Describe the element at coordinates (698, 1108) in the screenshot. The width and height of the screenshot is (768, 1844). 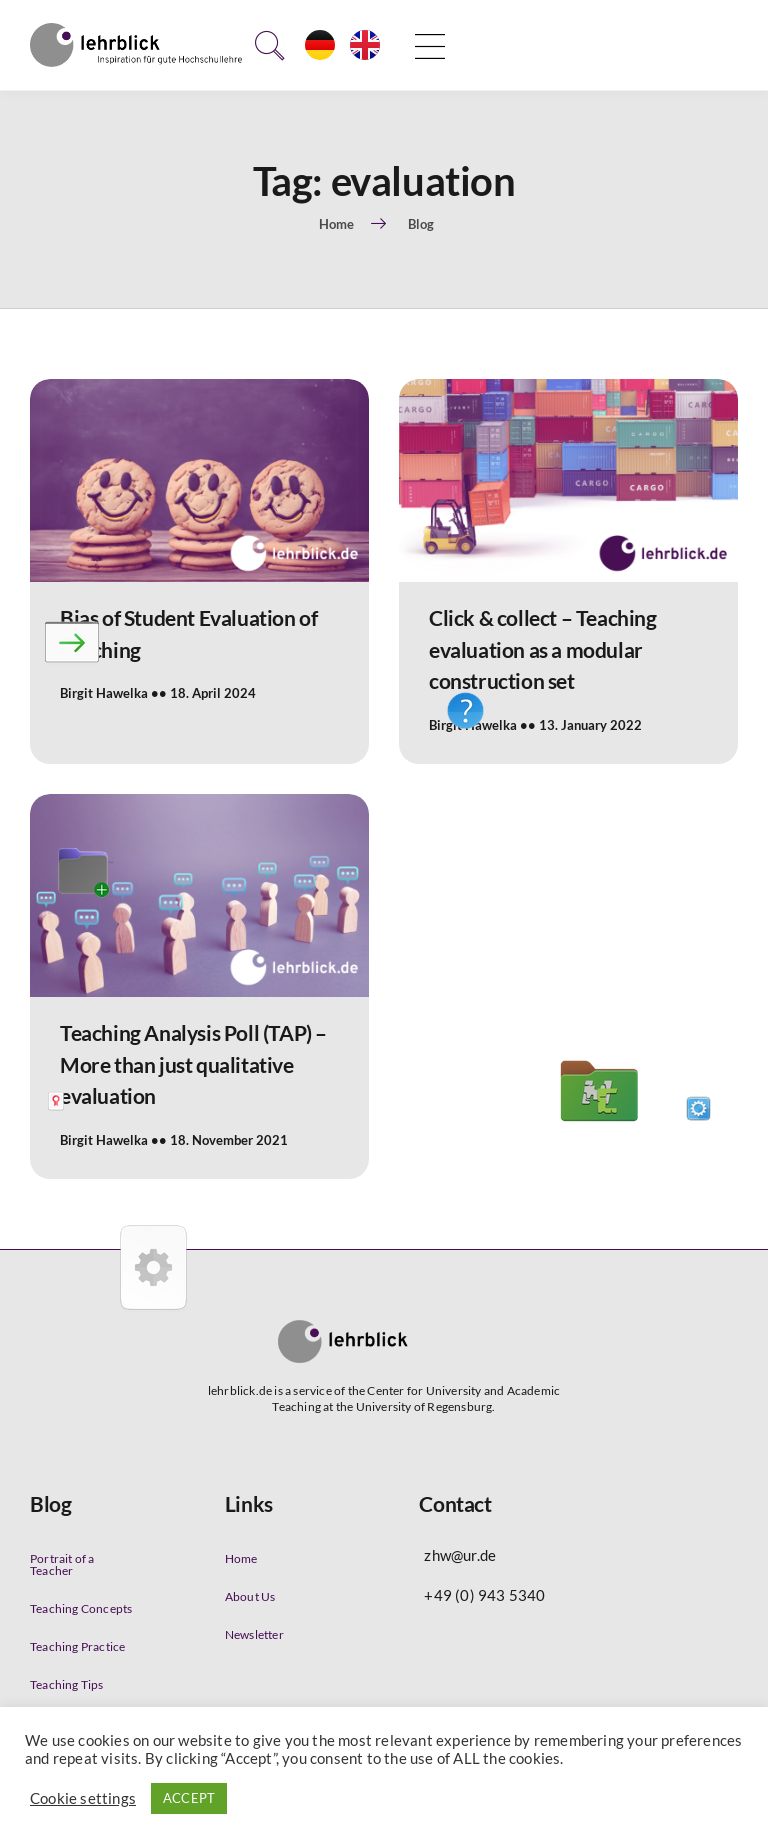
I see `windows installer package file` at that location.